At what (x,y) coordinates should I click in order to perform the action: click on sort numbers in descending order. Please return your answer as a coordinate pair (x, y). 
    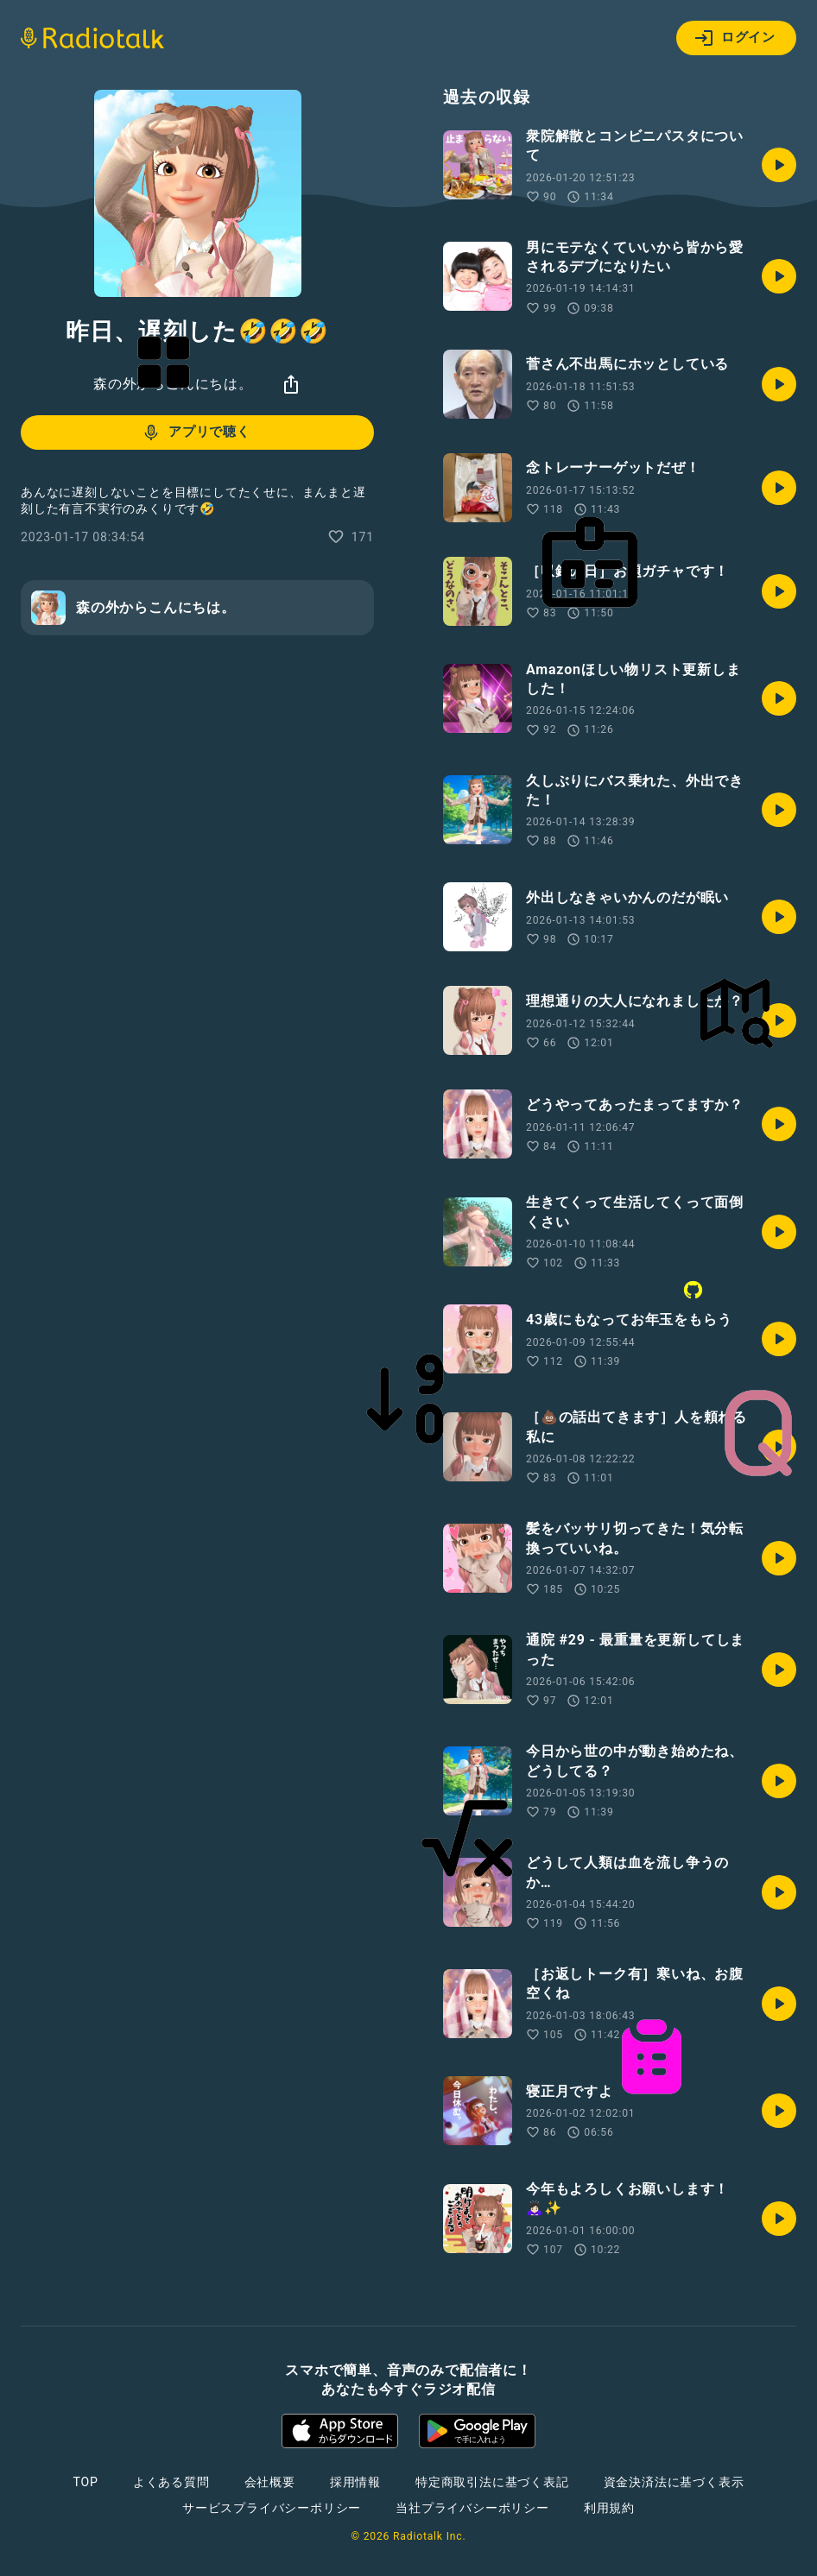
    Looking at the image, I should click on (407, 1398).